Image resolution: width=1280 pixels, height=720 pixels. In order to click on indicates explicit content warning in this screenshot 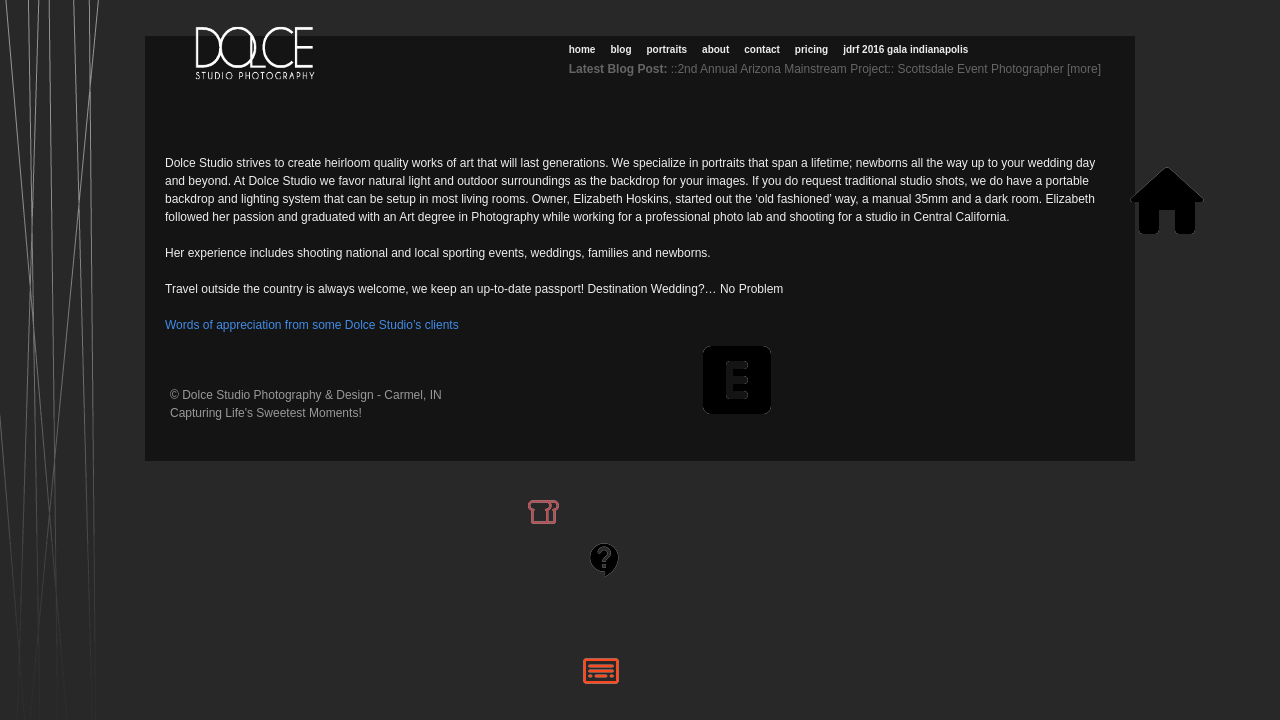, I will do `click(737, 380)`.